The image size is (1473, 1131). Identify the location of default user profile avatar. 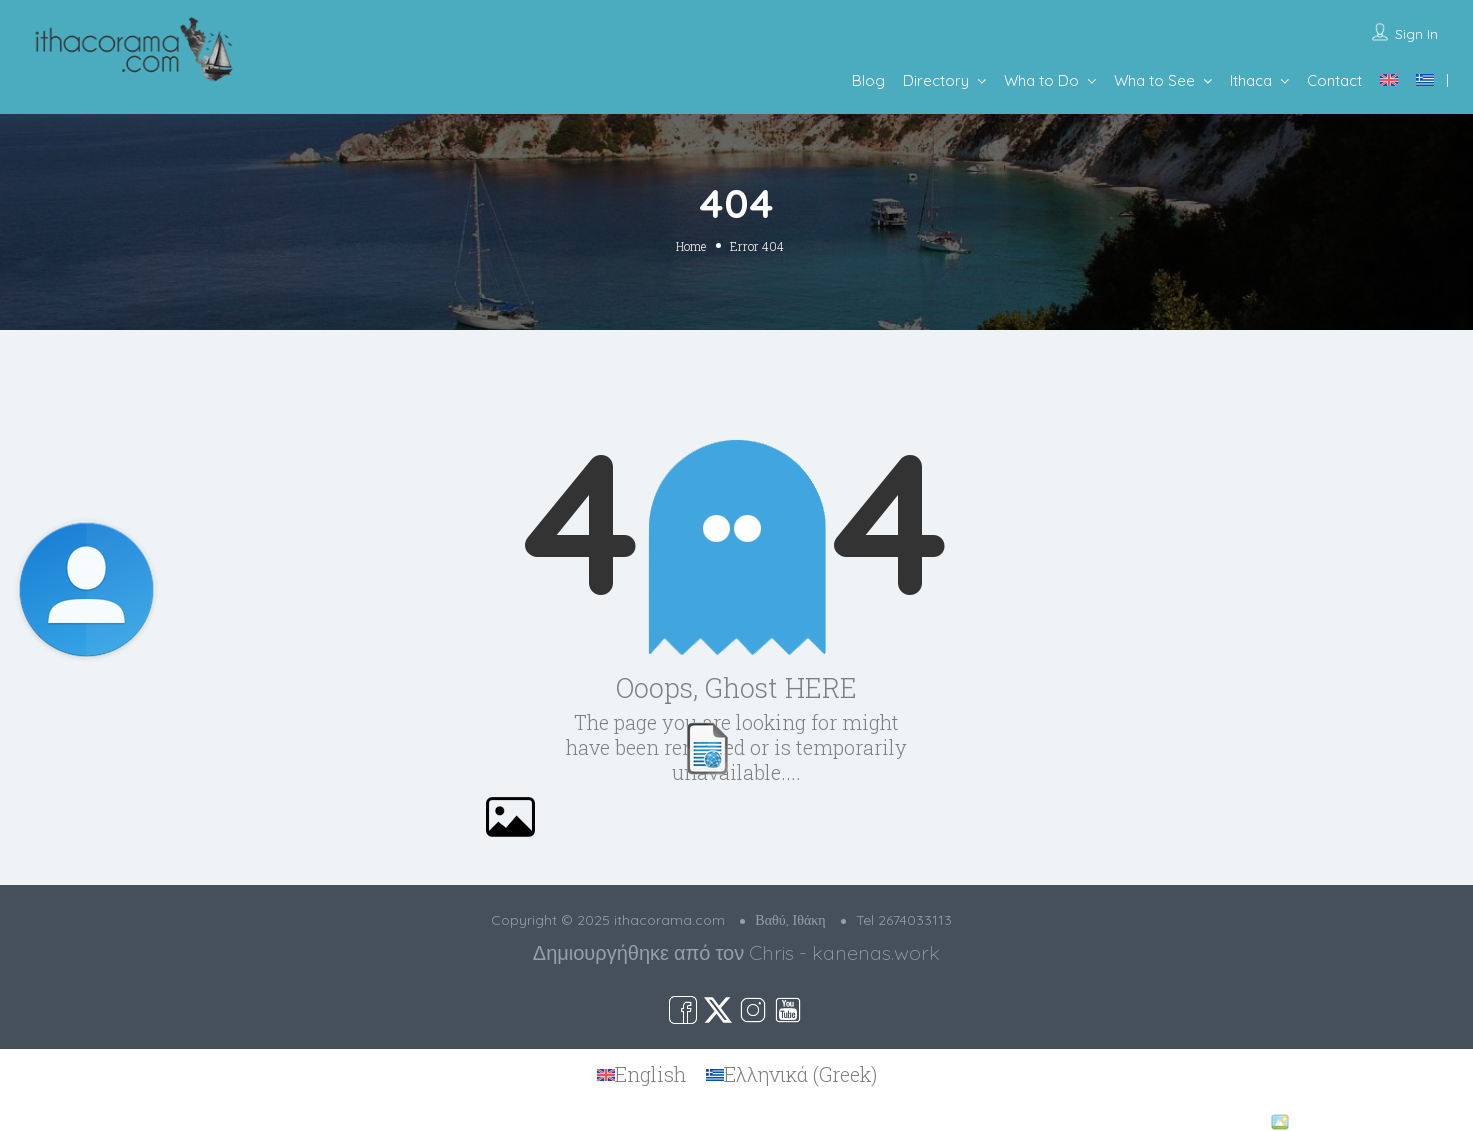
(86, 589).